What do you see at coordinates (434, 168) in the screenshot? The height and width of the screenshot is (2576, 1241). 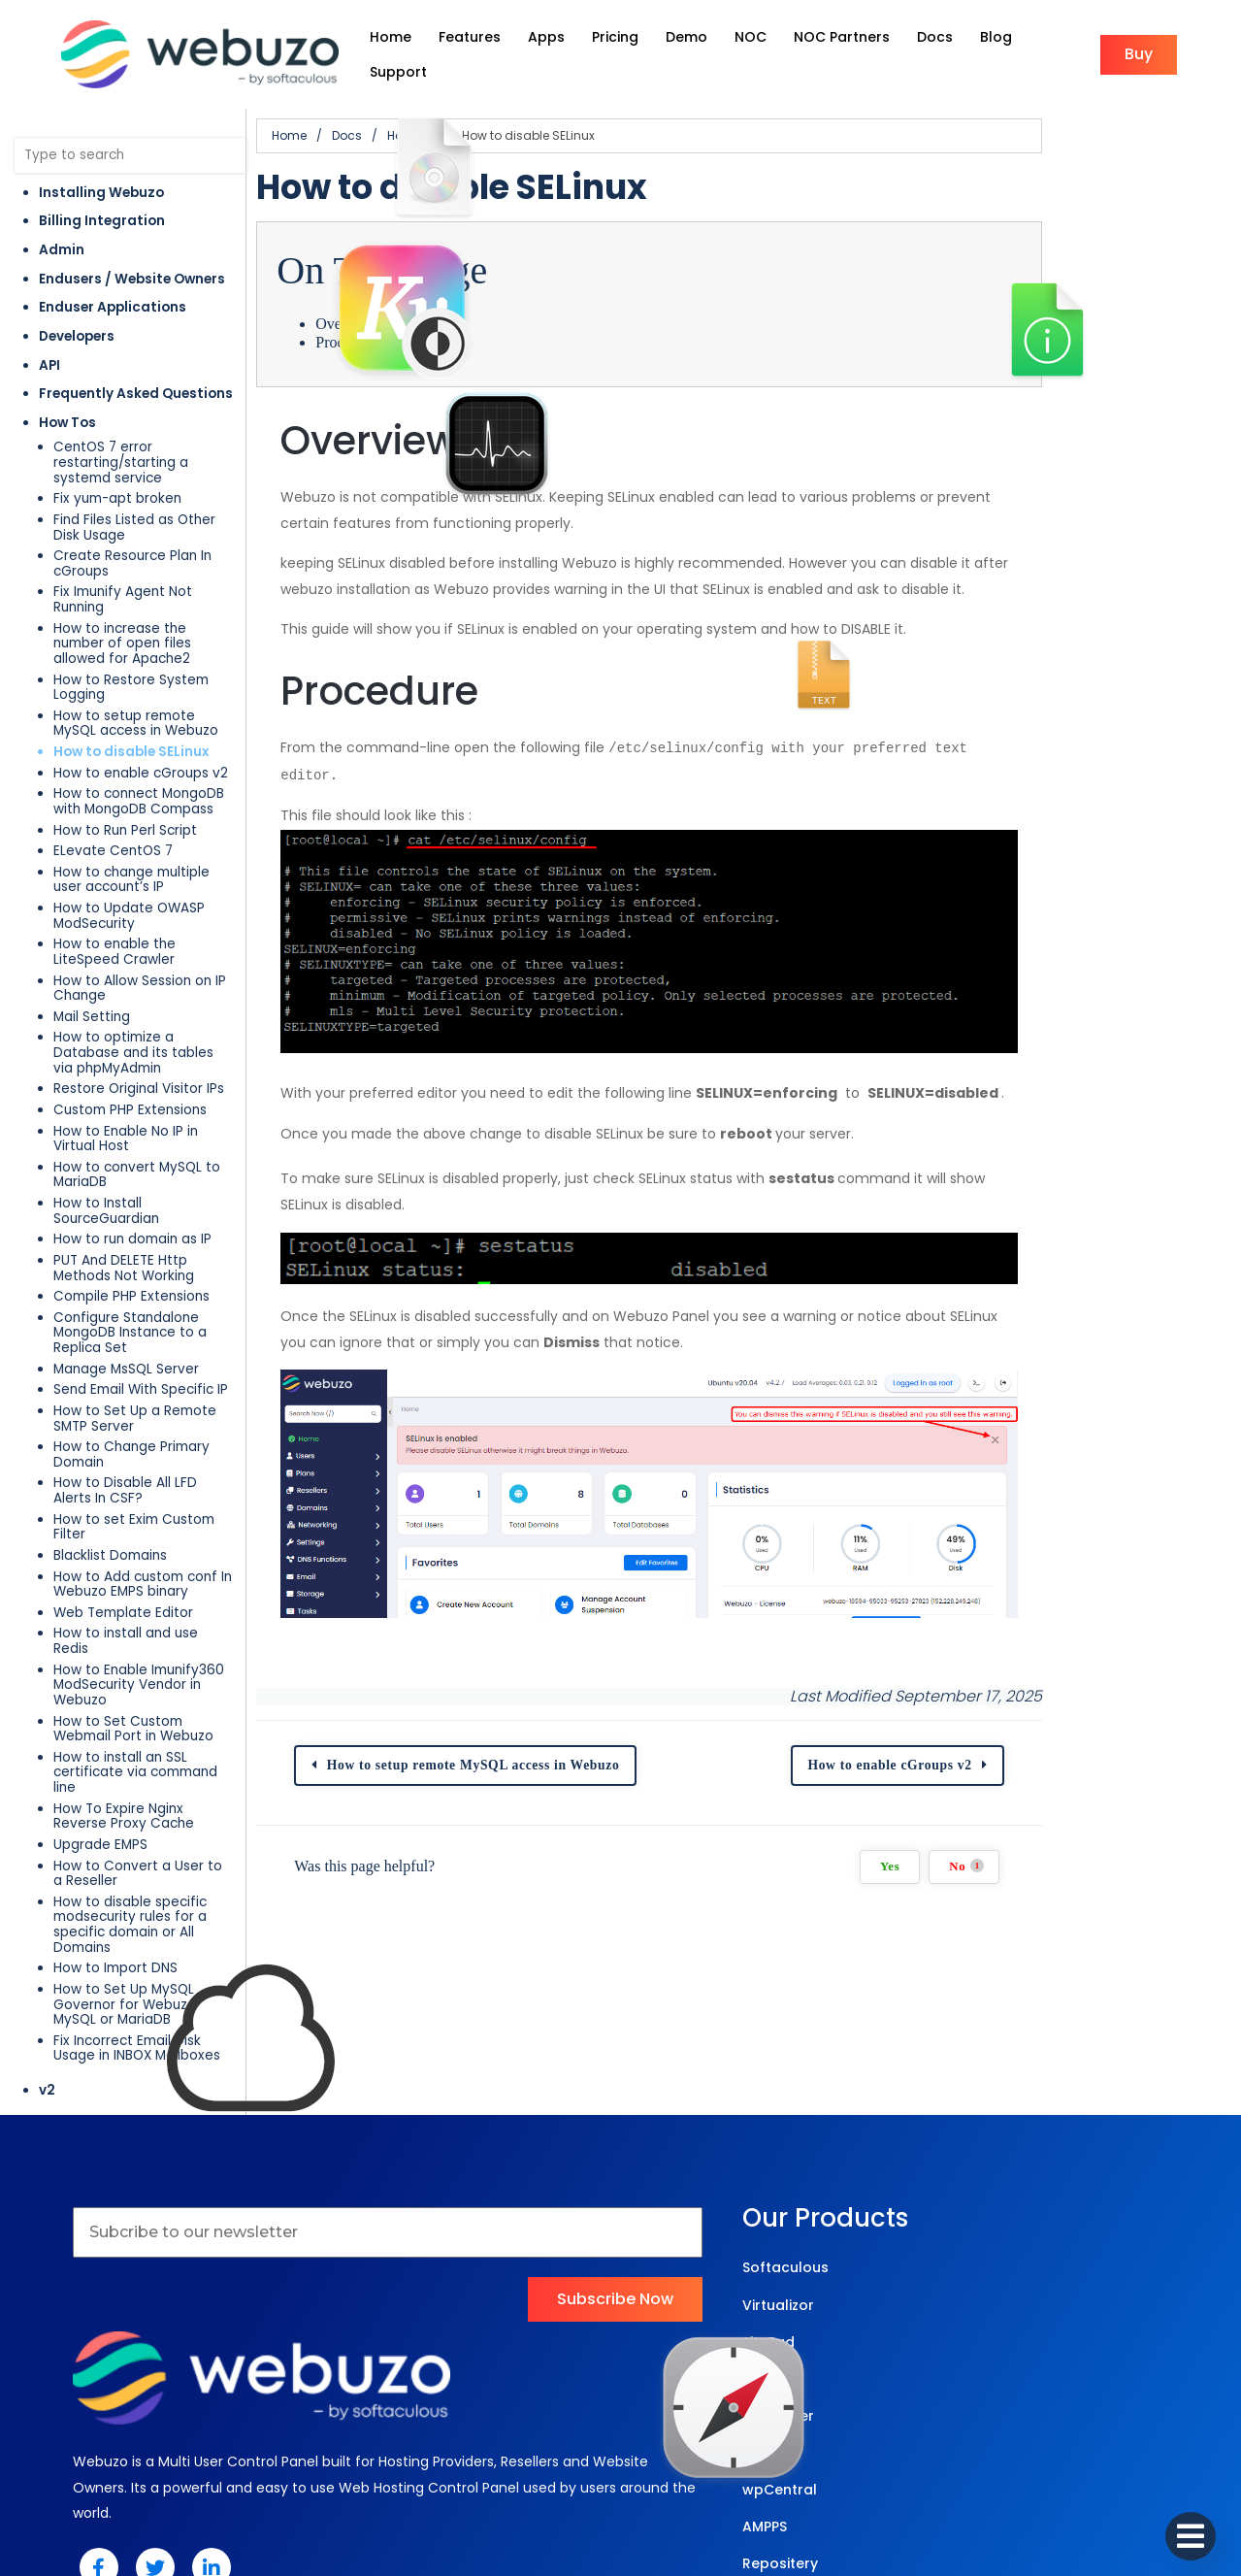 I see `an ISO disc image file` at bounding box center [434, 168].